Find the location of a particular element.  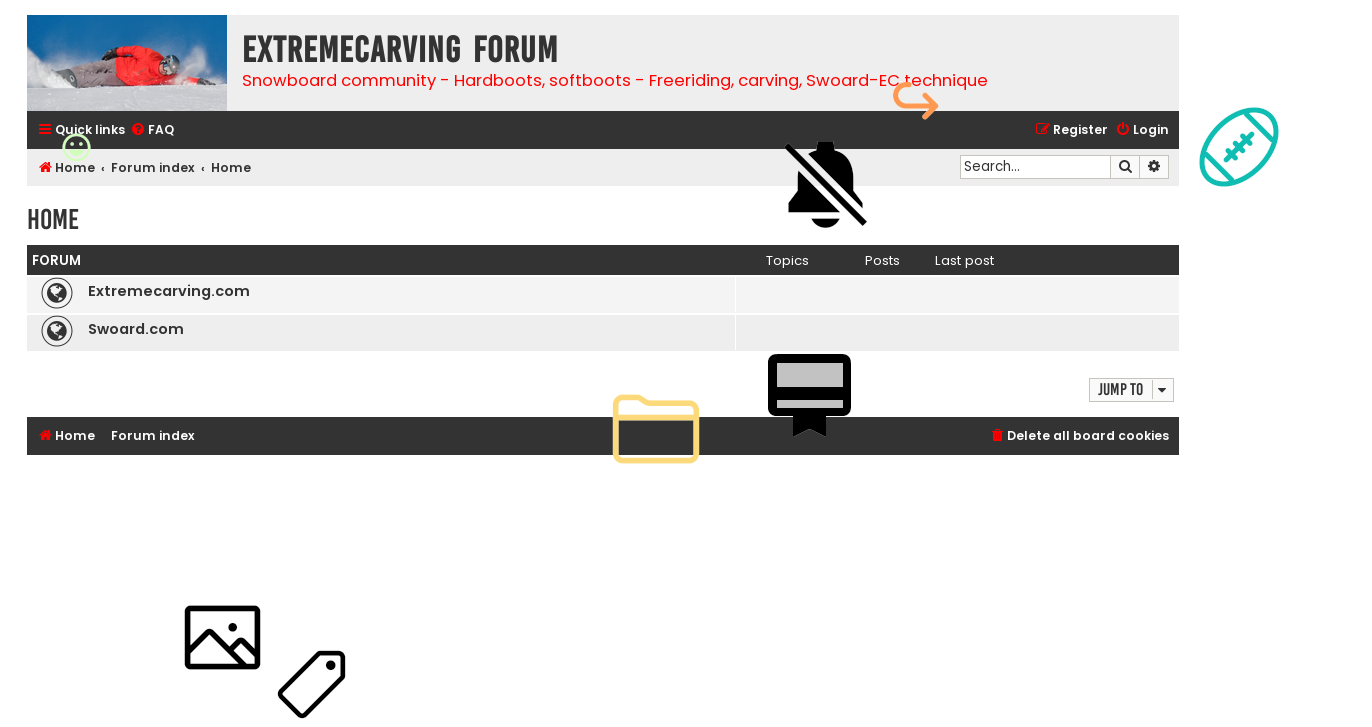

react with laughter to a message or post is located at coordinates (76, 147).